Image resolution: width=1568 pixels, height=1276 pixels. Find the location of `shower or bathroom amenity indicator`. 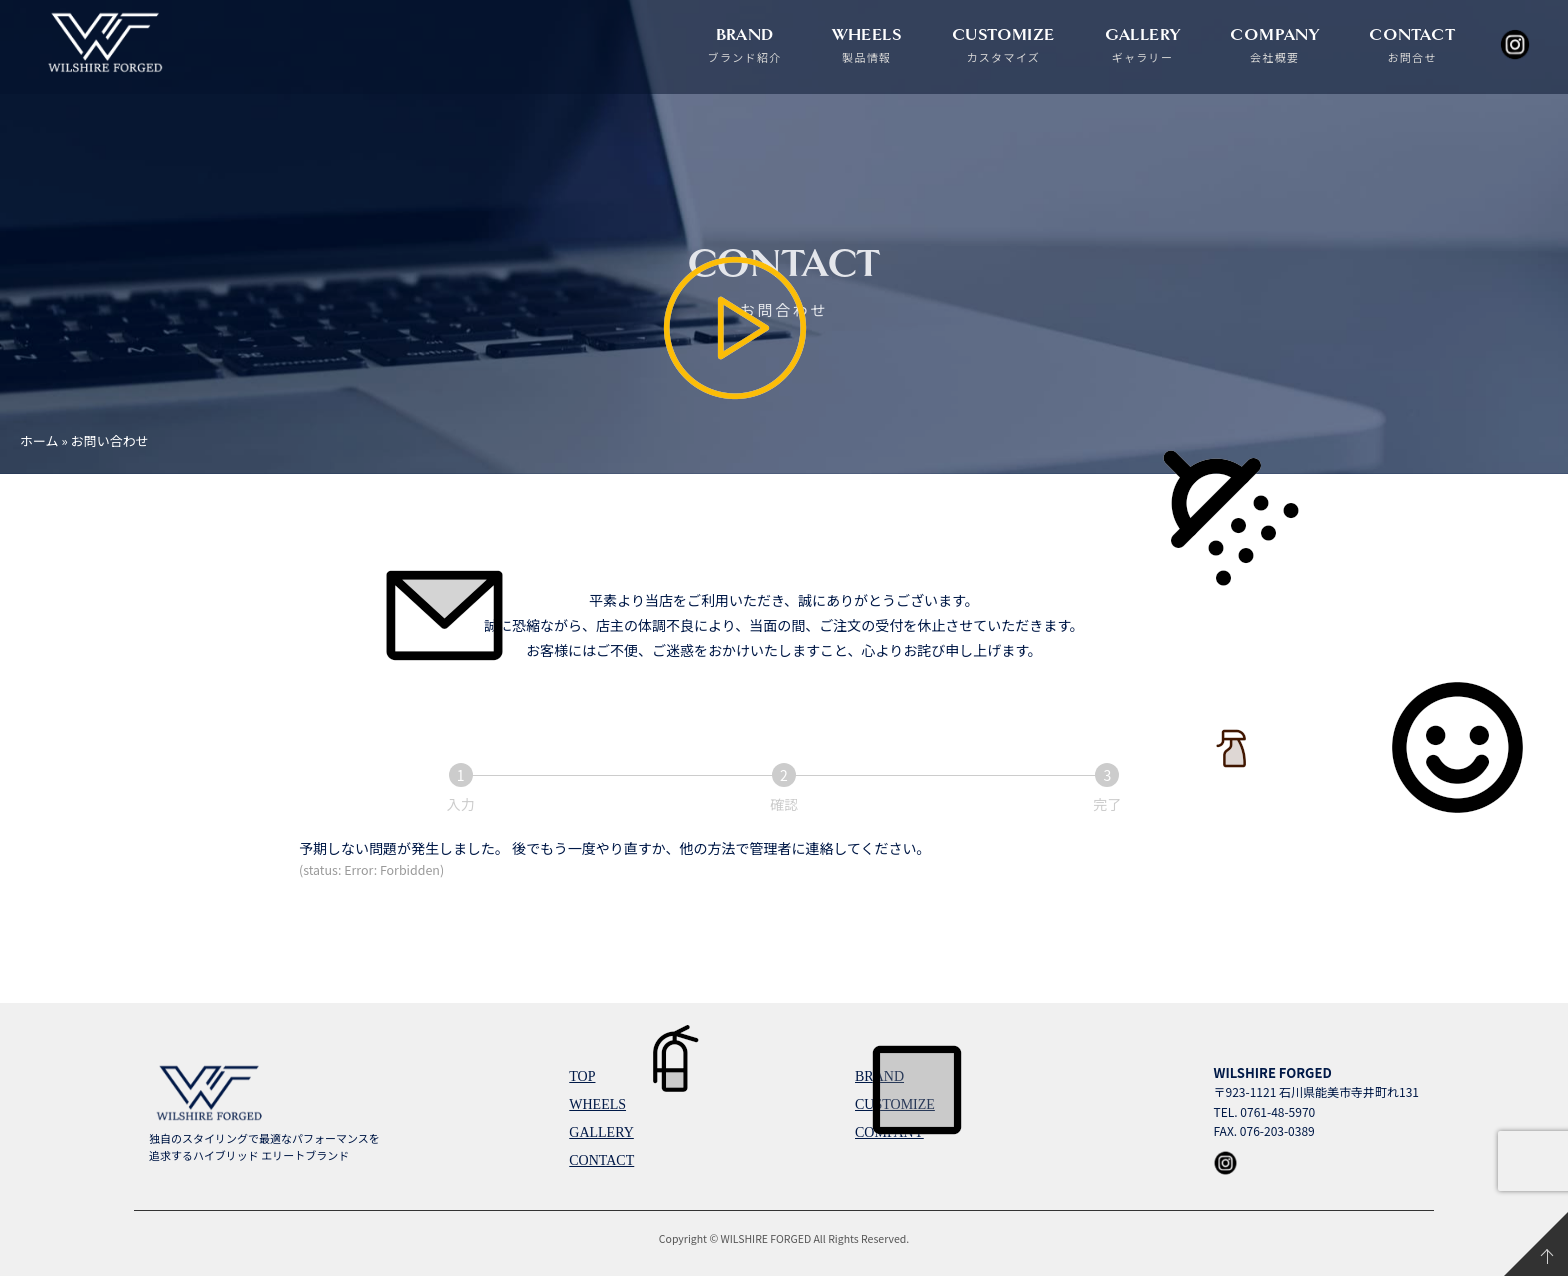

shower or bathroom amenity indicator is located at coordinates (1231, 518).